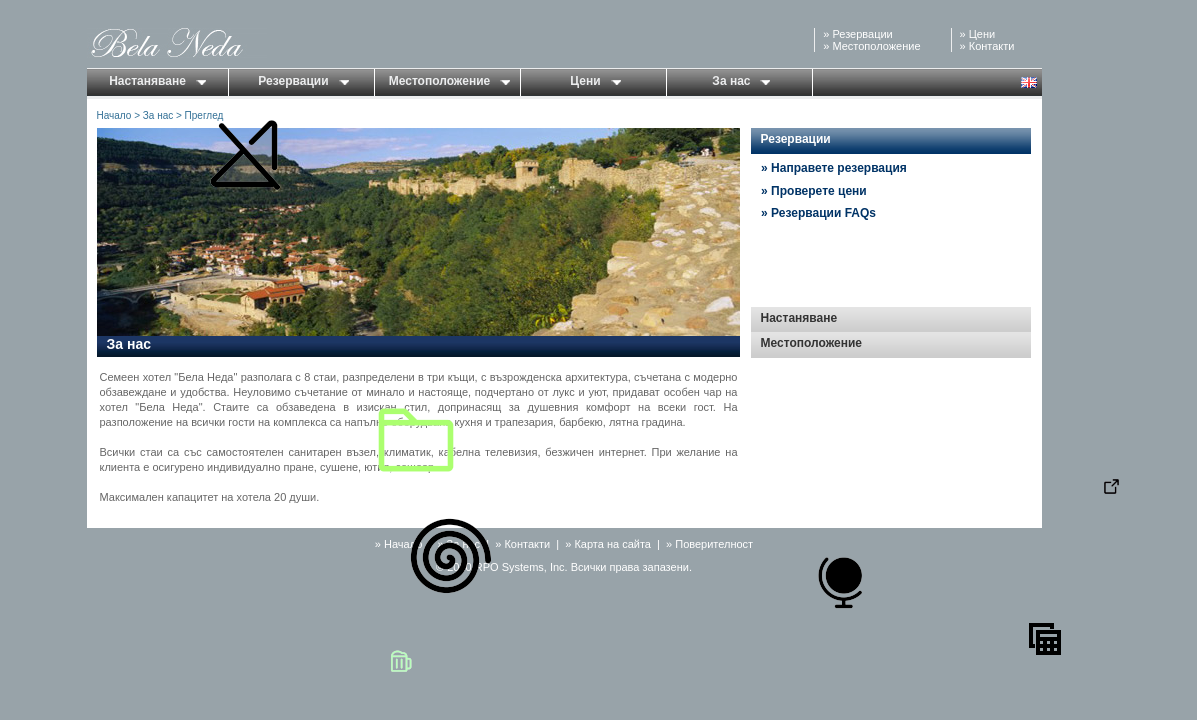  What do you see at coordinates (416, 440) in the screenshot?
I see `open folder to view files` at bounding box center [416, 440].